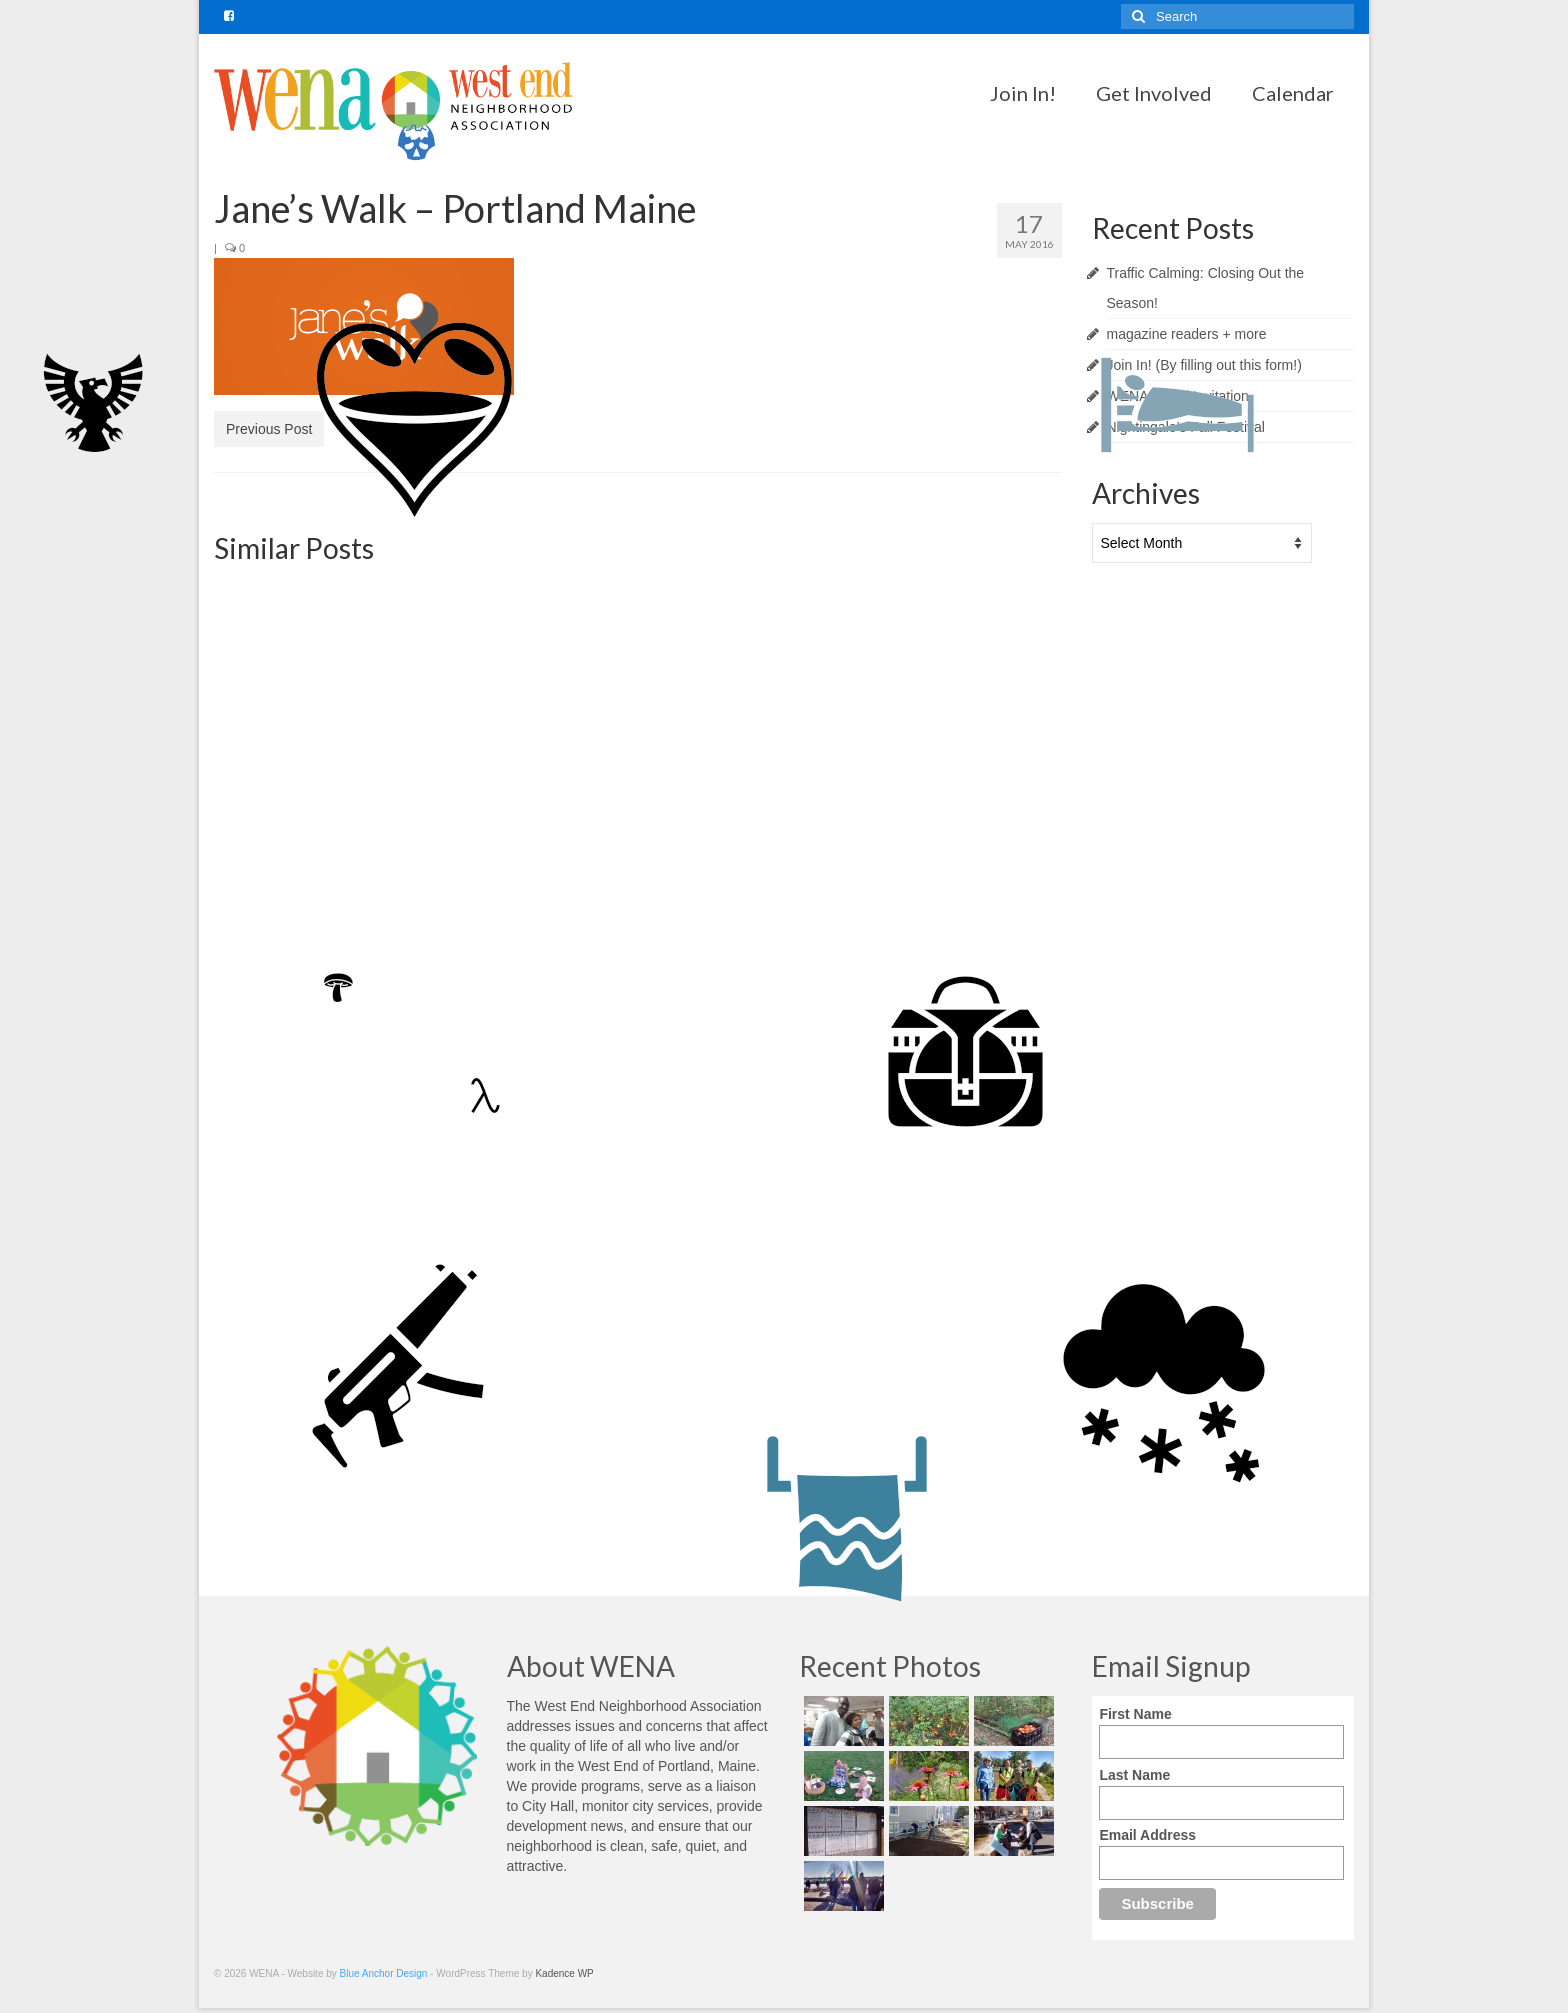  What do you see at coordinates (1177, 386) in the screenshot?
I see `indicates sleep mode or rest status` at bounding box center [1177, 386].